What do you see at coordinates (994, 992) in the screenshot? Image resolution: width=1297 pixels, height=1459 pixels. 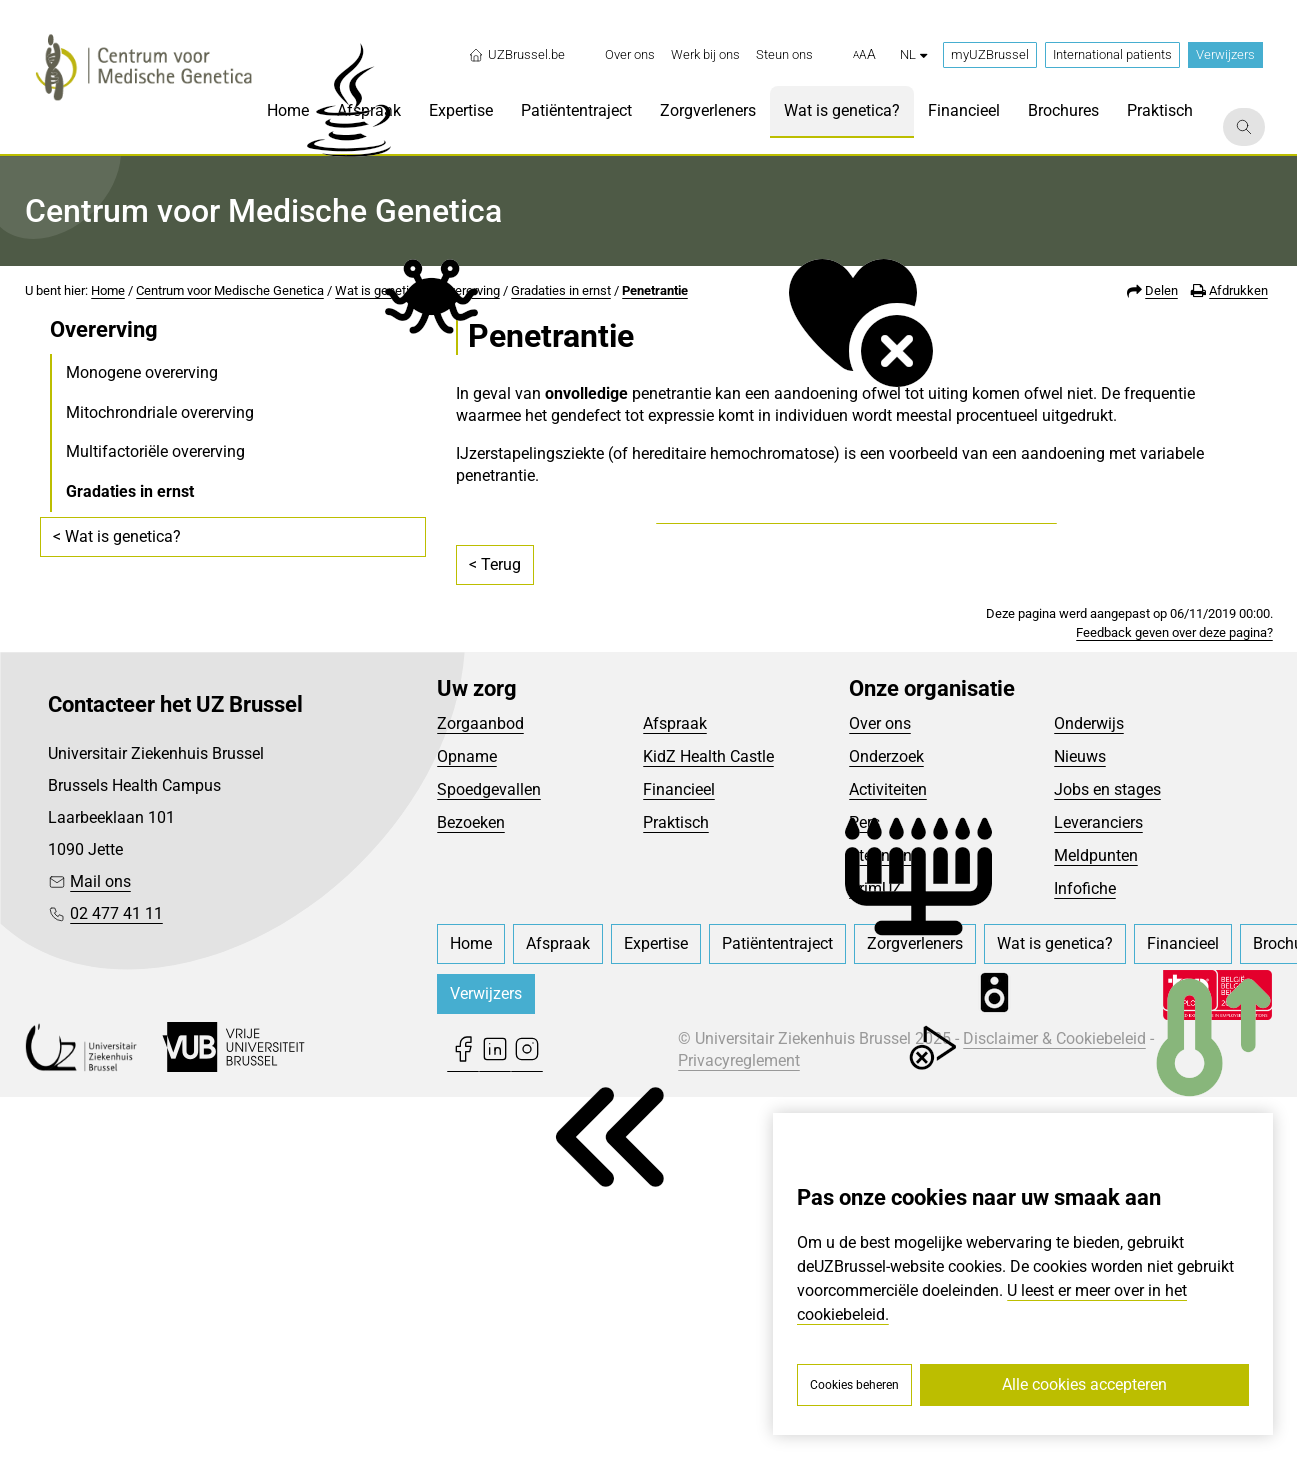 I see `adjust speaker or audio output settings` at bounding box center [994, 992].